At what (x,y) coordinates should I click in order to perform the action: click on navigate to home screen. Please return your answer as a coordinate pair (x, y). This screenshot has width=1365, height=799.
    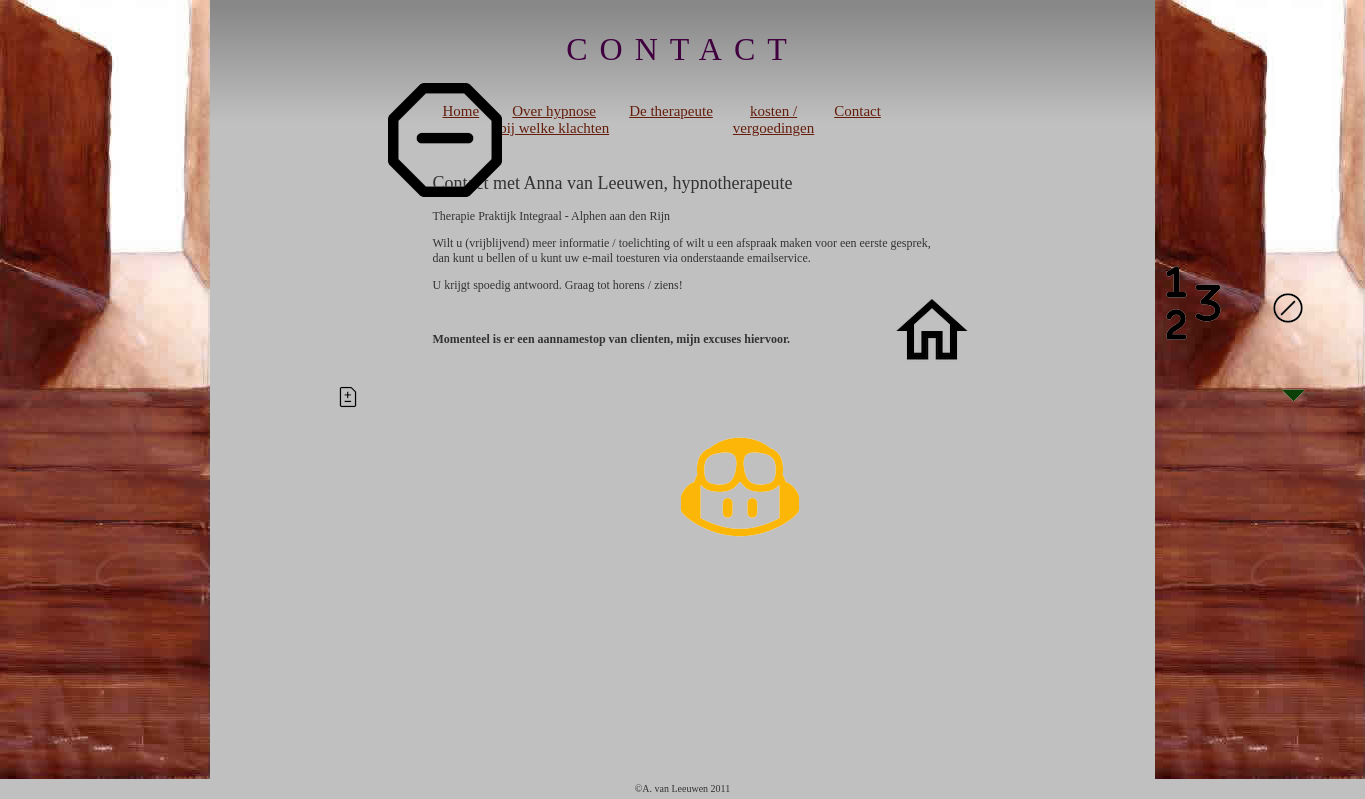
    Looking at the image, I should click on (932, 331).